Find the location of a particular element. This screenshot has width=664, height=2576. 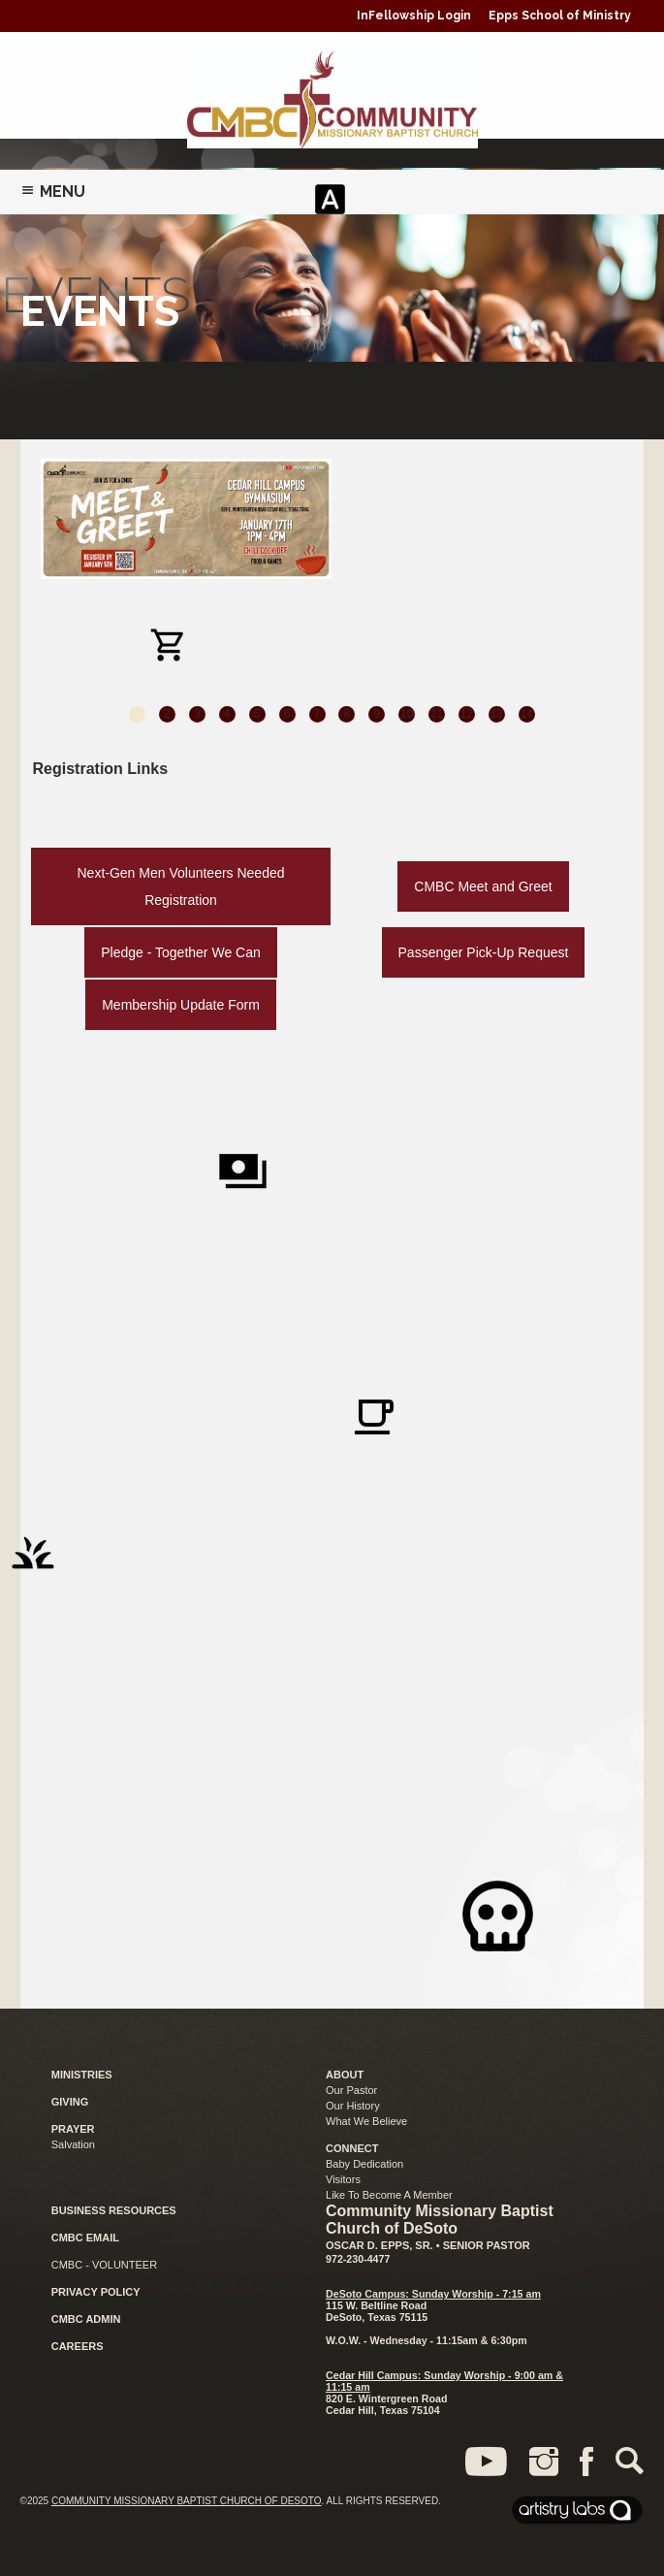

access payment methods is located at coordinates (242, 1171).